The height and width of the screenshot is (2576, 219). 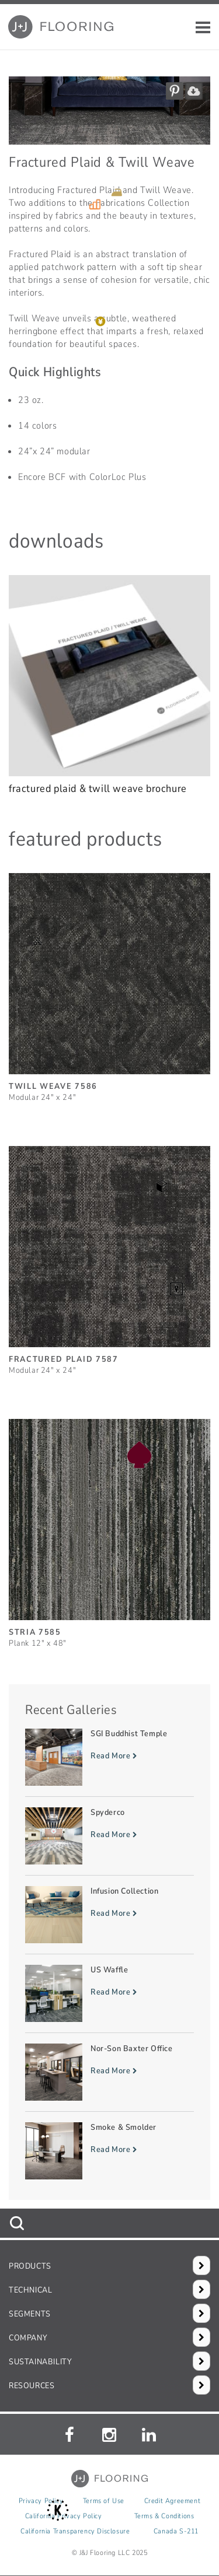 I want to click on view 3D model or object, so click(x=162, y=1186).